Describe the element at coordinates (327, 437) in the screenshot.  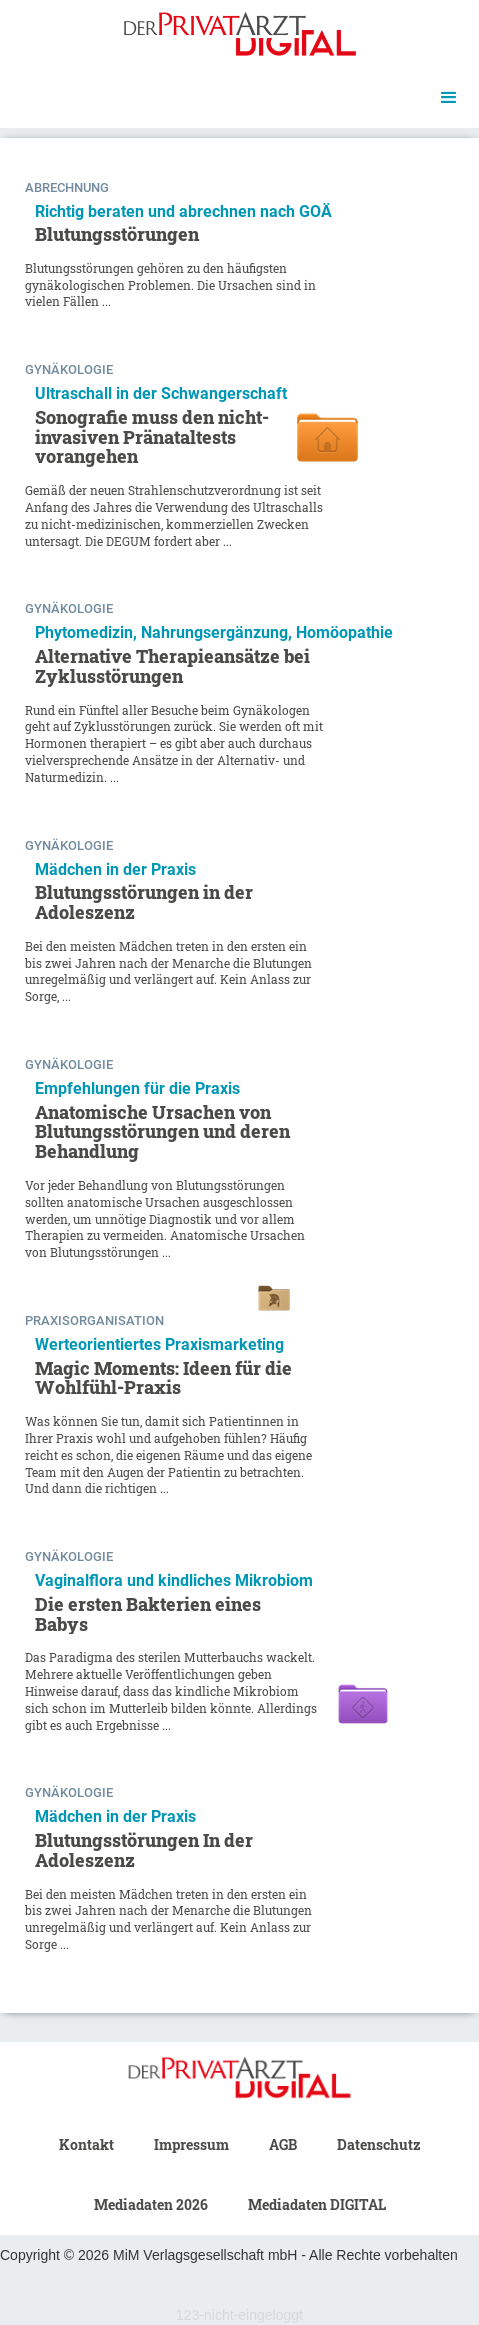
I see `access your home folder` at that location.